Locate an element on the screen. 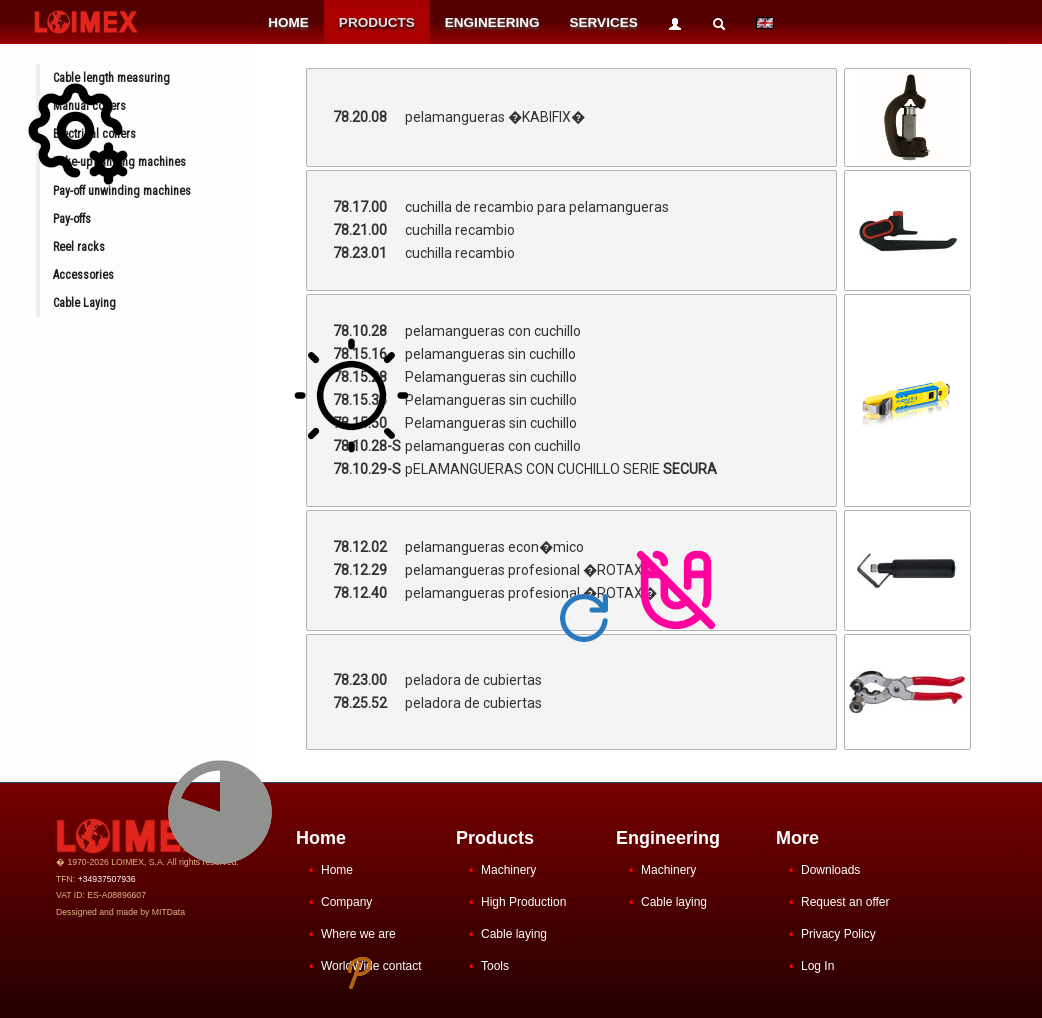 The width and height of the screenshot is (1042, 1018). pushover notification service logo is located at coordinates (359, 973).